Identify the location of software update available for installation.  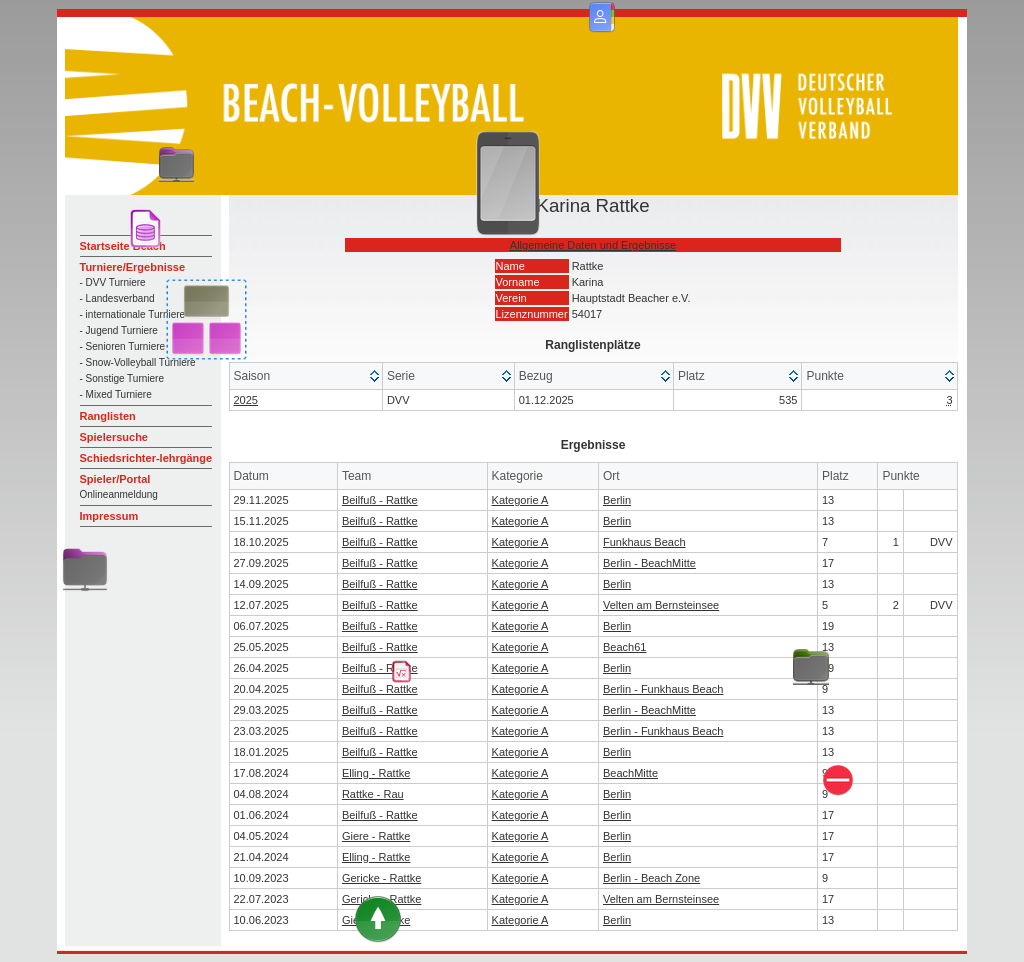
(378, 919).